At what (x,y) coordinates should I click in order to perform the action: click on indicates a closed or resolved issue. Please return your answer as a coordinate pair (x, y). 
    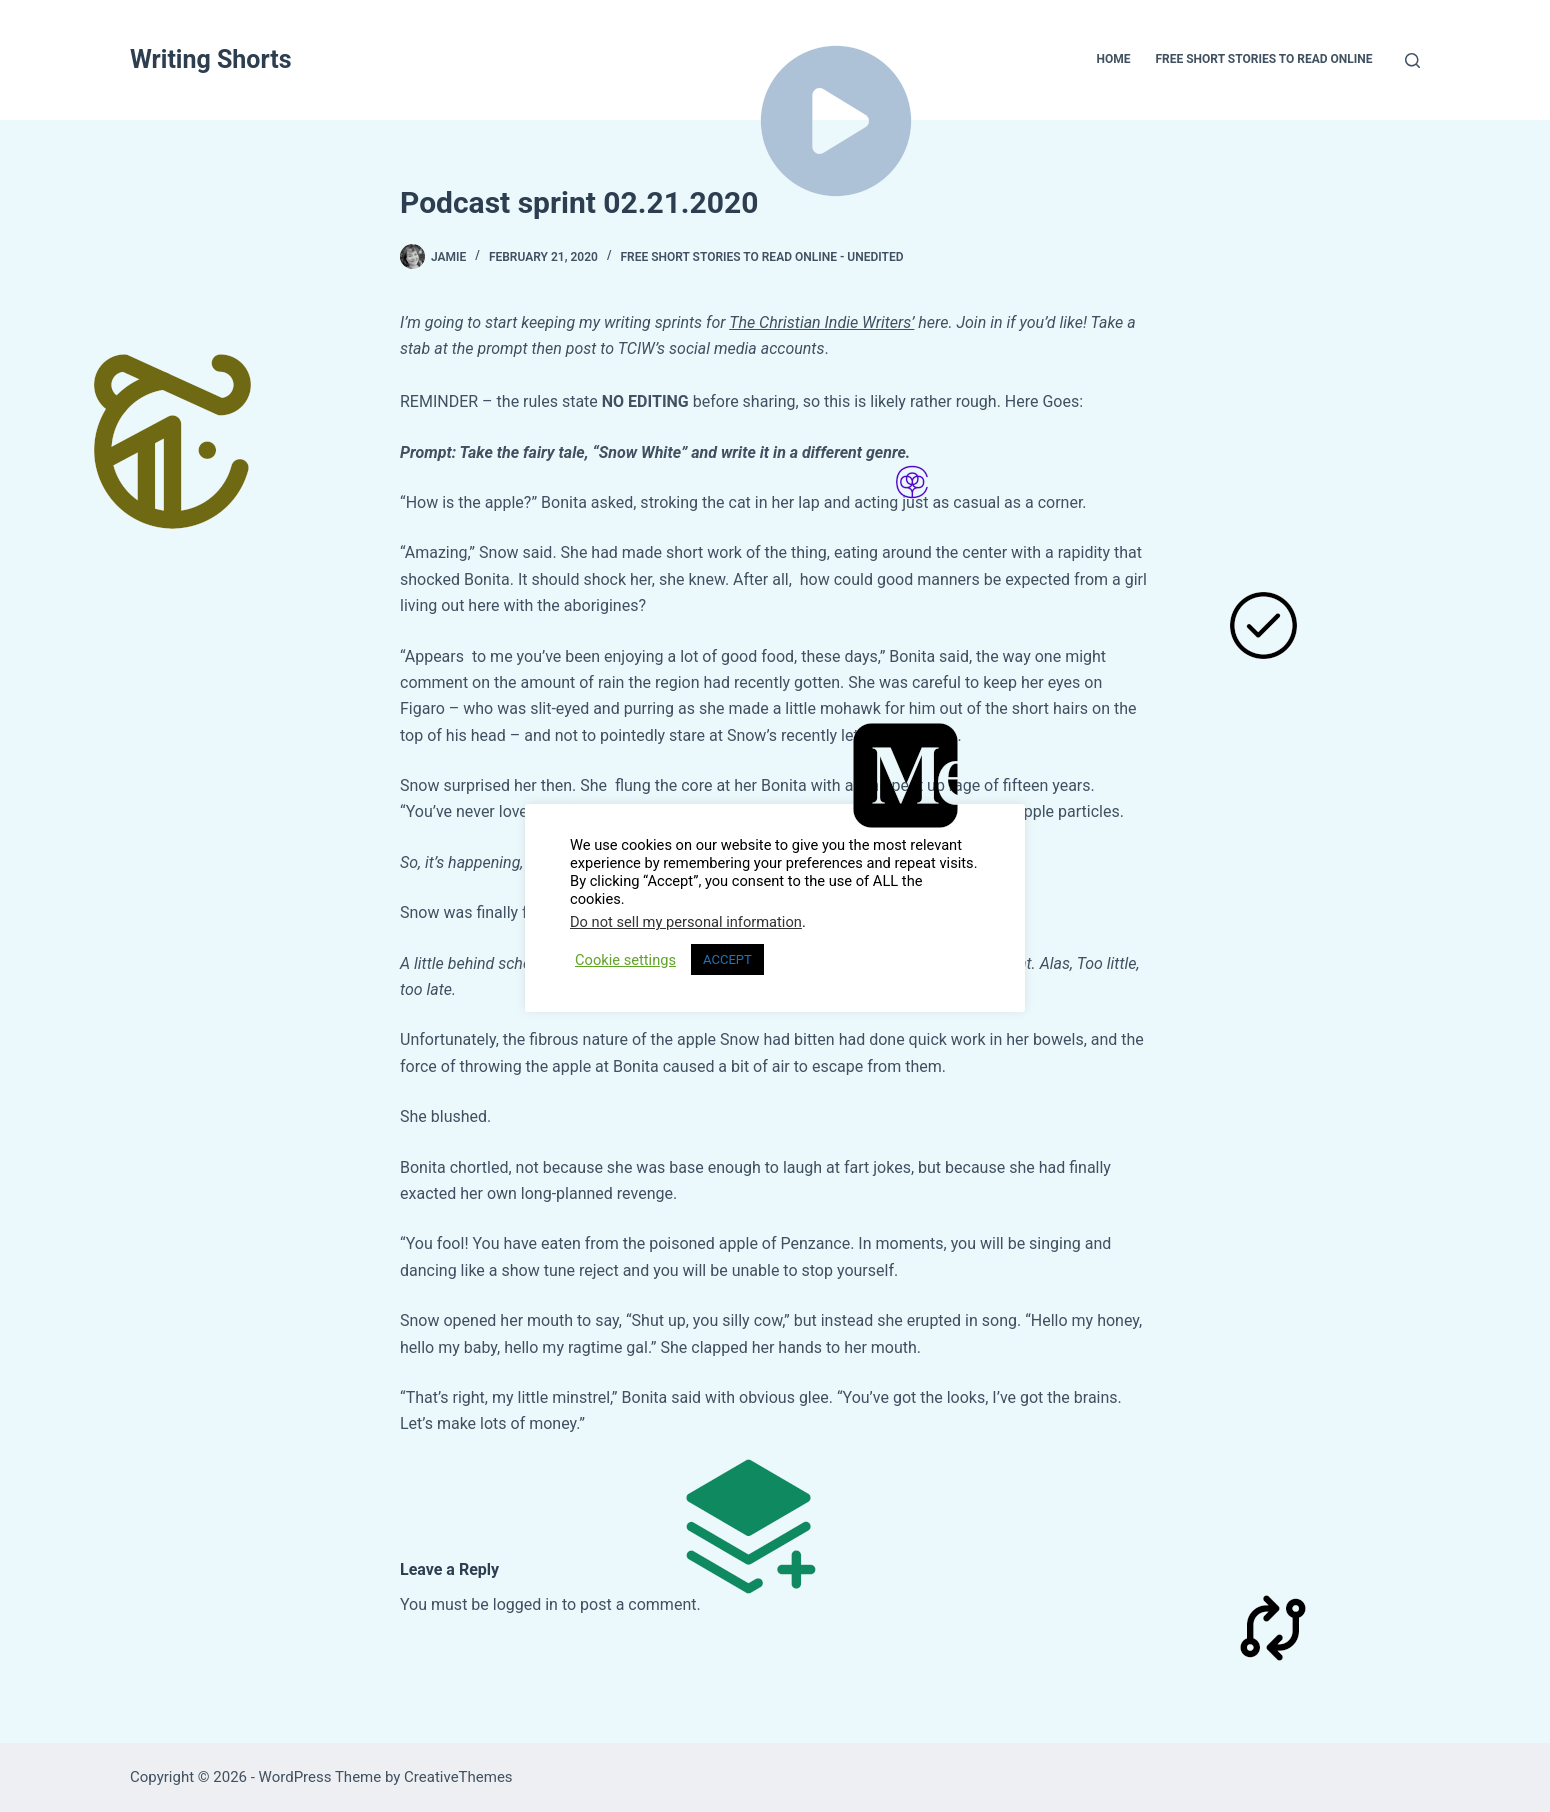
    Looking at the image, I should click on (1263, 625).